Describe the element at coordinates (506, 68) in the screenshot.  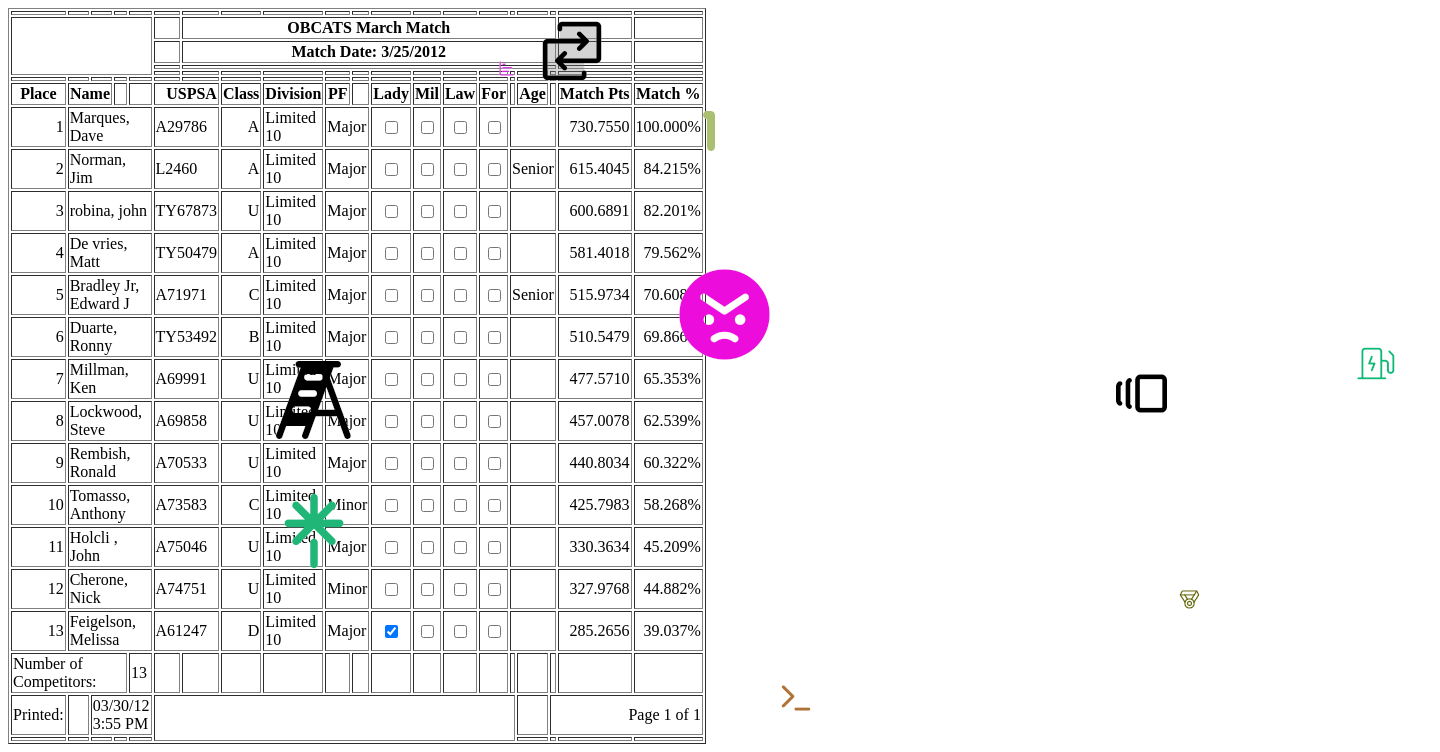
I see `view bar chart analytics` at that location.